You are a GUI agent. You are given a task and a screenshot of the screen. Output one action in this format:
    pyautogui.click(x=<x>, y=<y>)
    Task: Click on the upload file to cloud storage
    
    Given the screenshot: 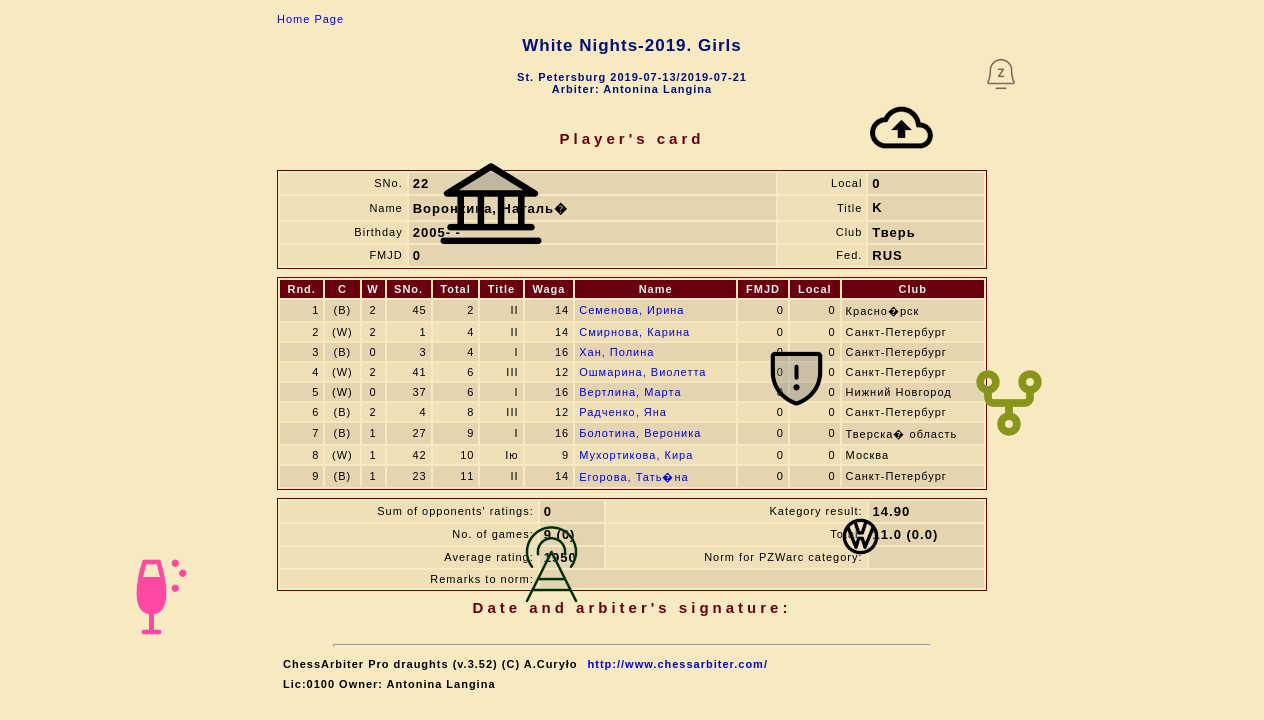 What is the action you would take?
    pyautogui.click(x=901, y=127)
    